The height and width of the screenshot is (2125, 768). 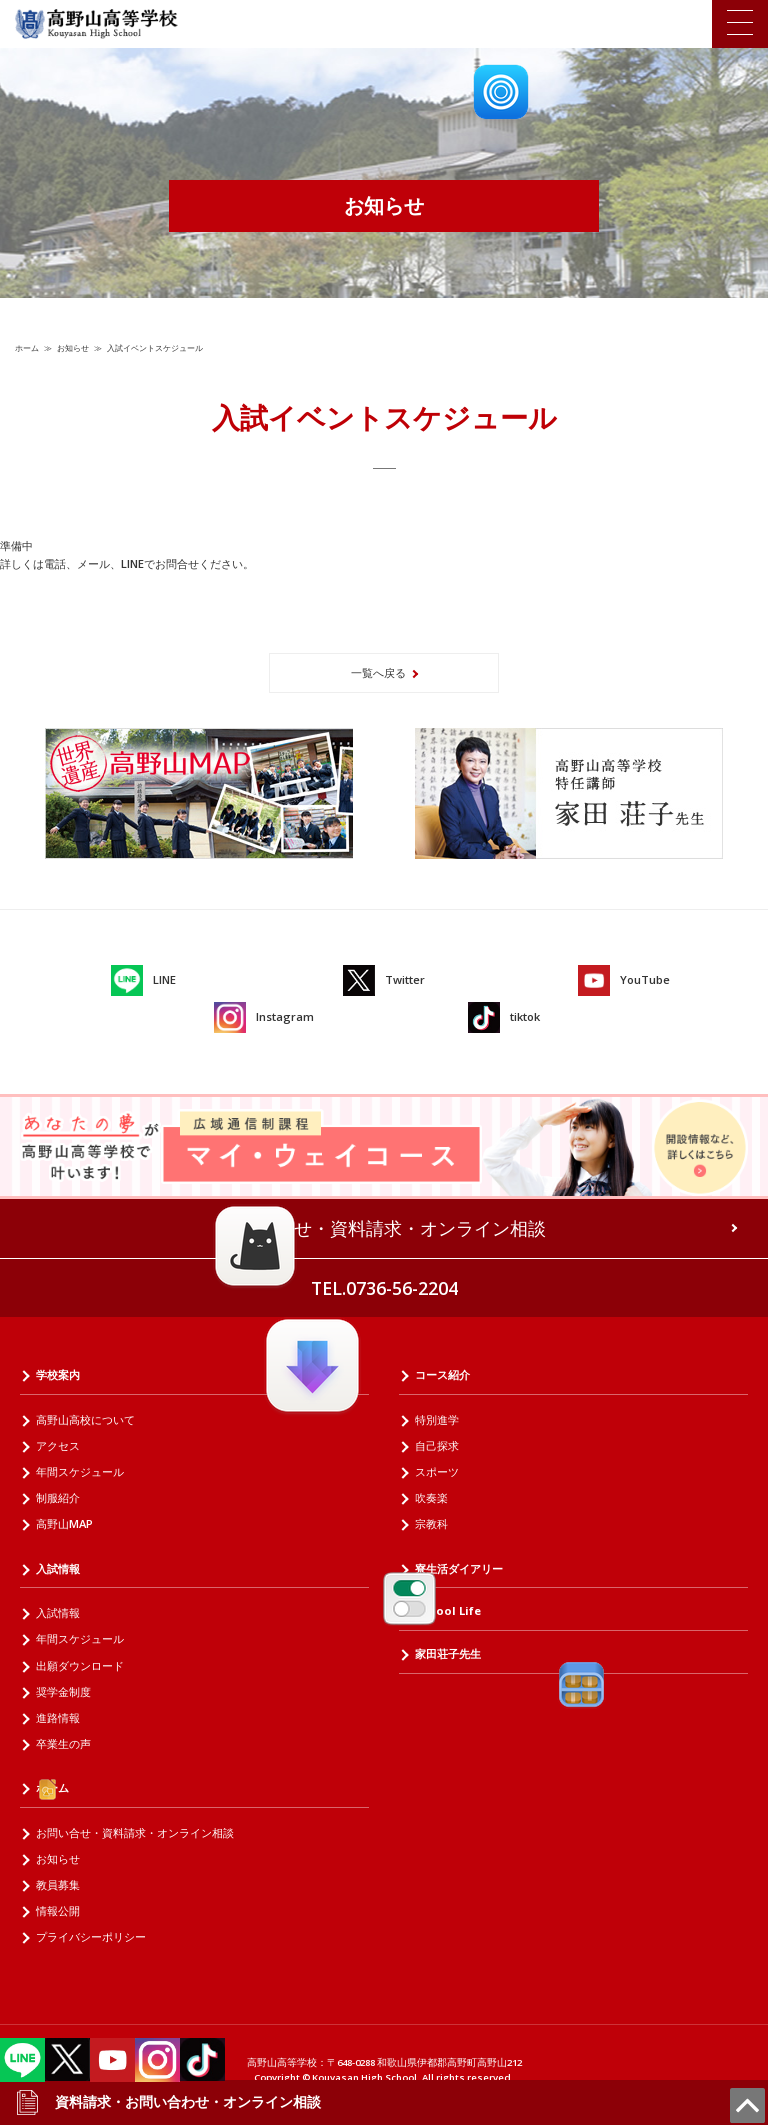 What do you see at coordinates (581, 1684) in the screenshot?
I see `open warehouse flatpak manager` at bounding box center [581, 1684].